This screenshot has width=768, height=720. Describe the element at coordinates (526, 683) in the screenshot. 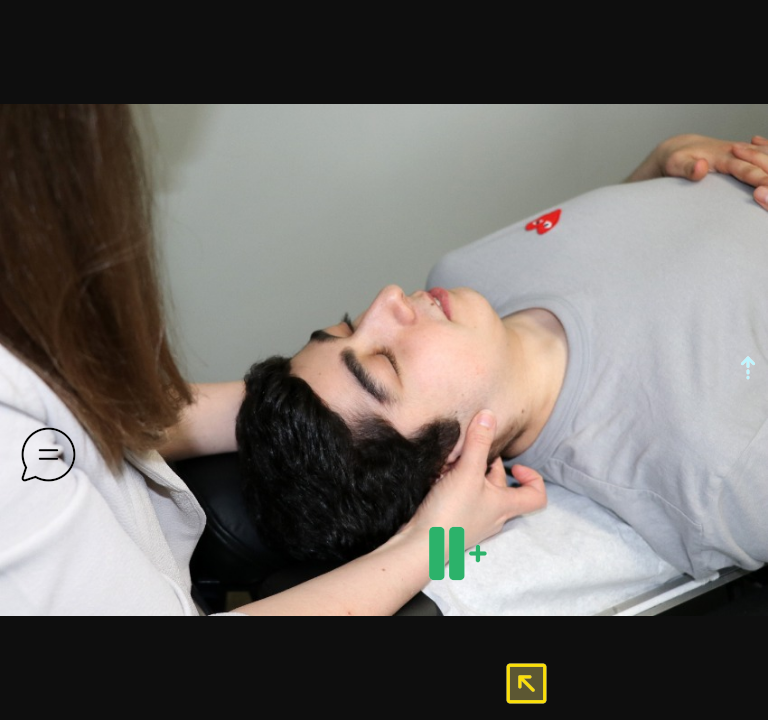

I see `navigate to the top-left or home position` at that location.